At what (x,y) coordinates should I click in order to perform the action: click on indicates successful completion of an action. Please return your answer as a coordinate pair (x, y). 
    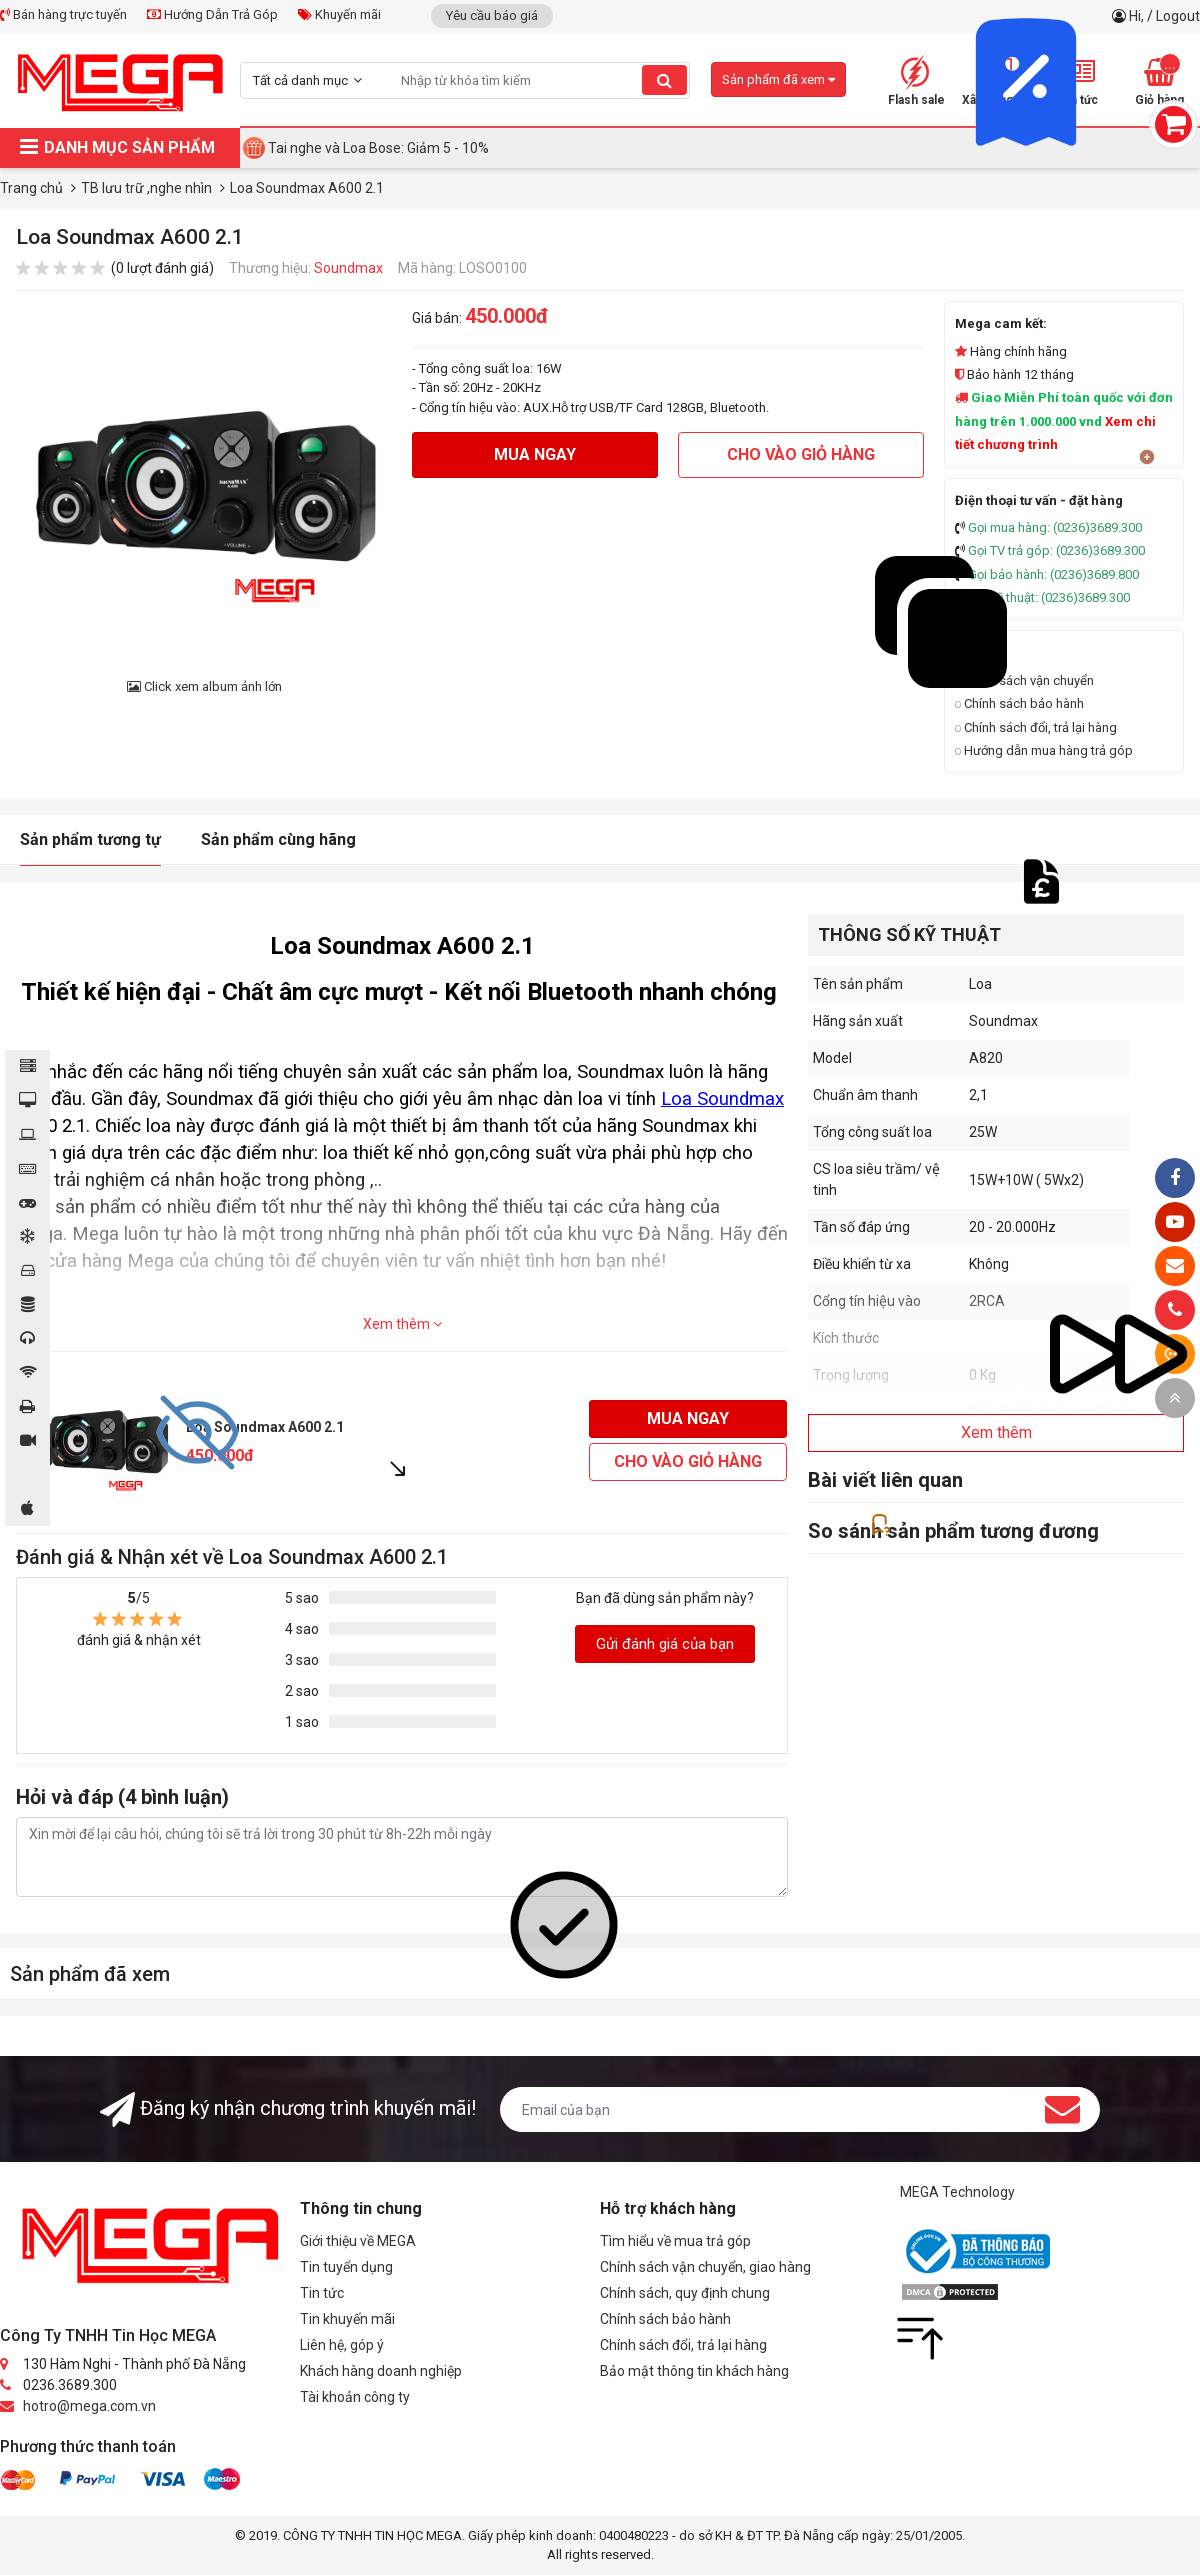
    Looking at the image, I should click on (564, 1925).